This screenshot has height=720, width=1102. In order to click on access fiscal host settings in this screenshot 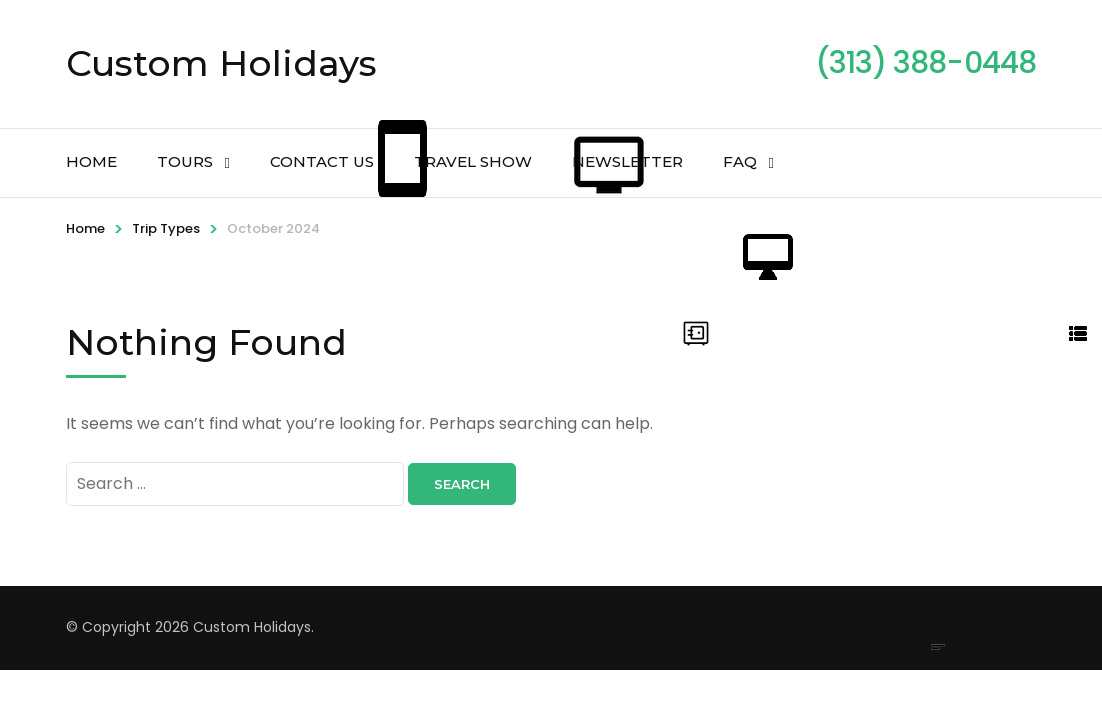, I will do `click(696, 334)`.